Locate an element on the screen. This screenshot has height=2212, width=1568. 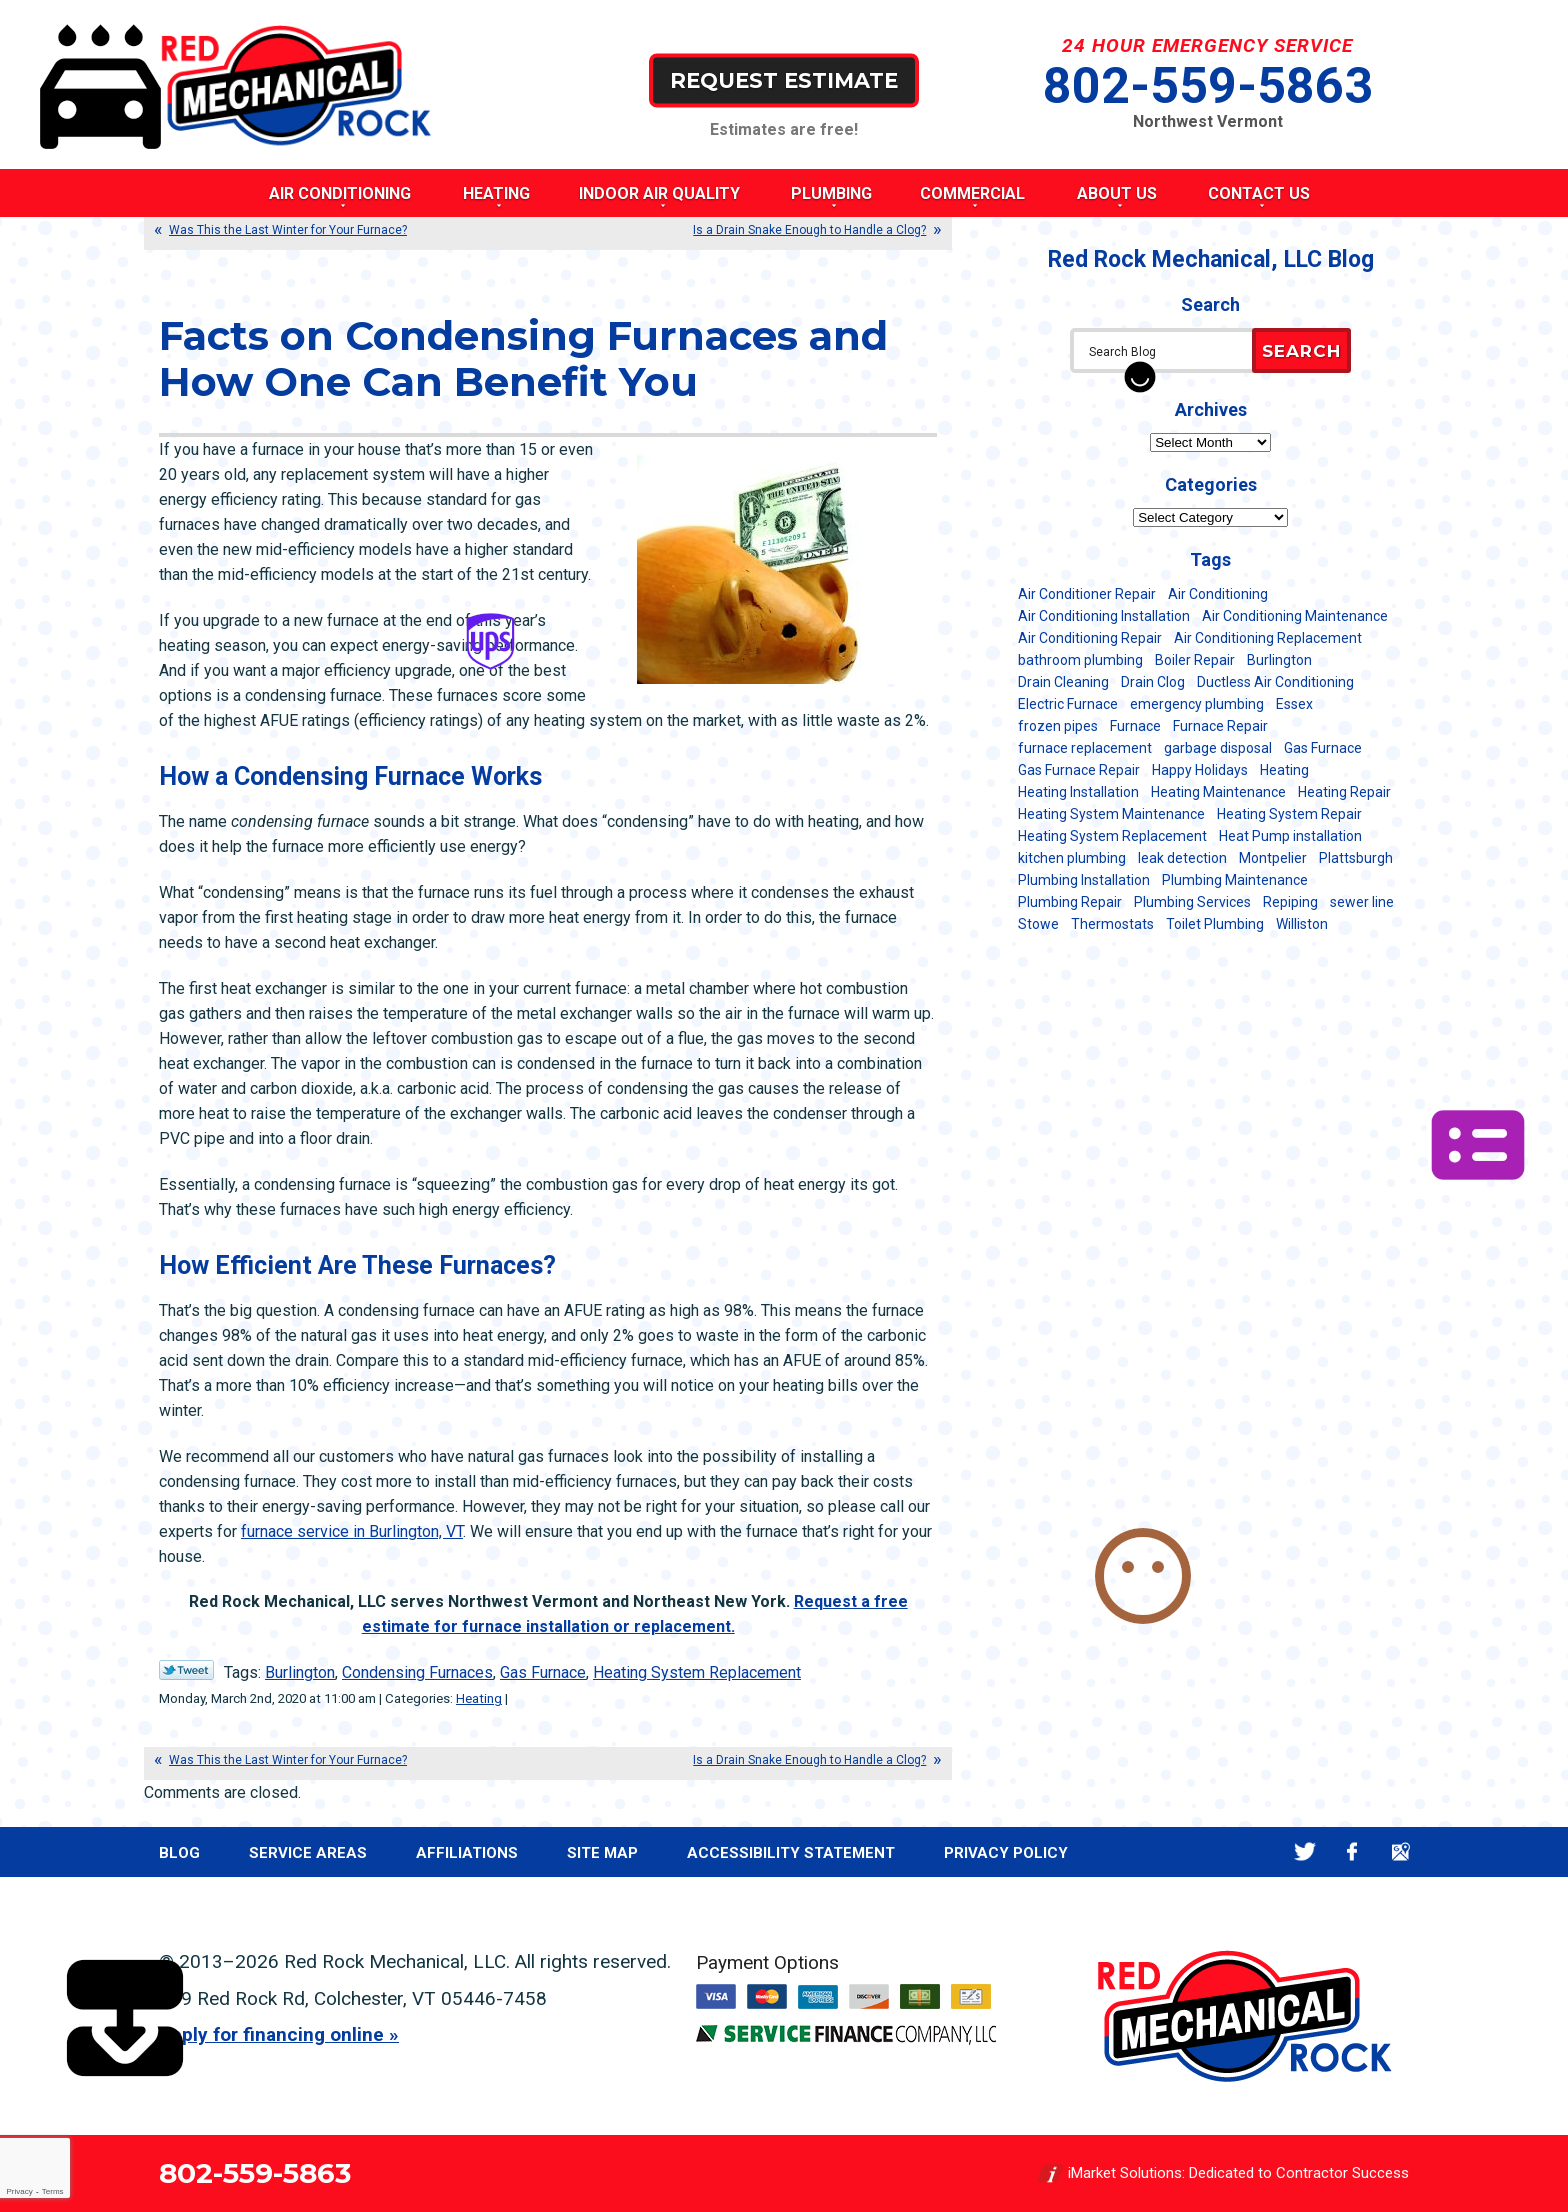
view list or menu items is located at coordinates (1478, 1145).